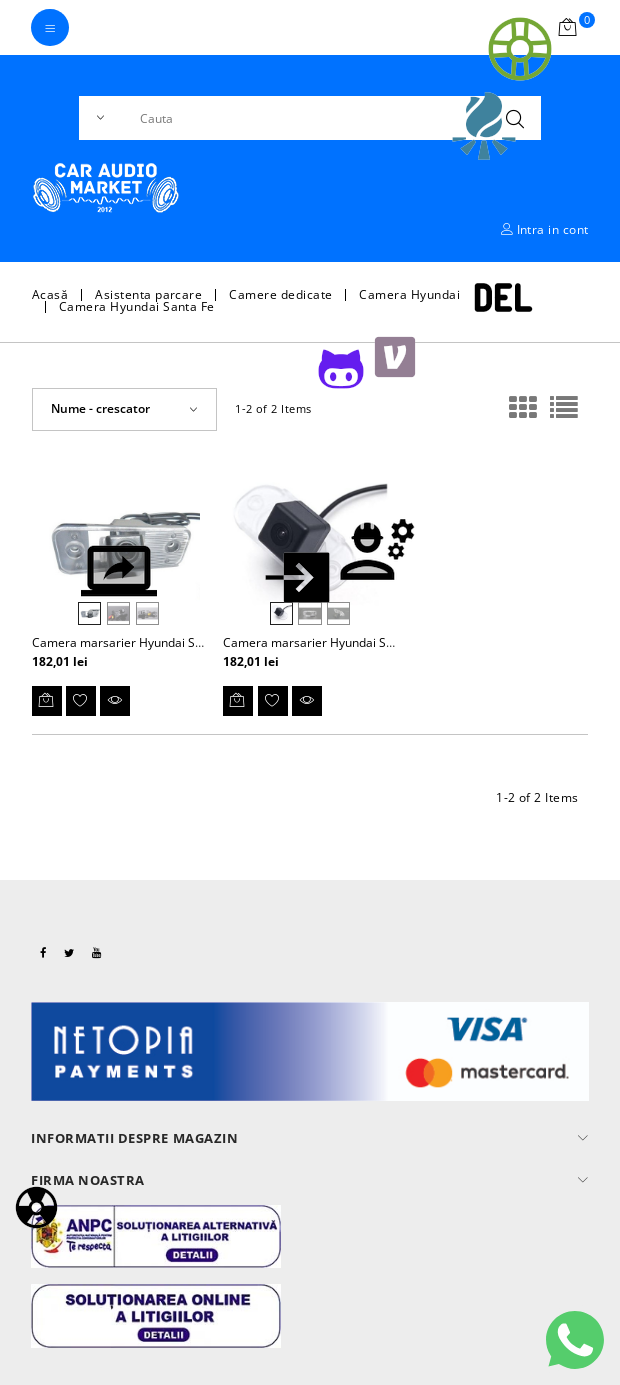  Describe the element at coordinates (520, 49) in the screenshot. I see `access help or support center` at that location.